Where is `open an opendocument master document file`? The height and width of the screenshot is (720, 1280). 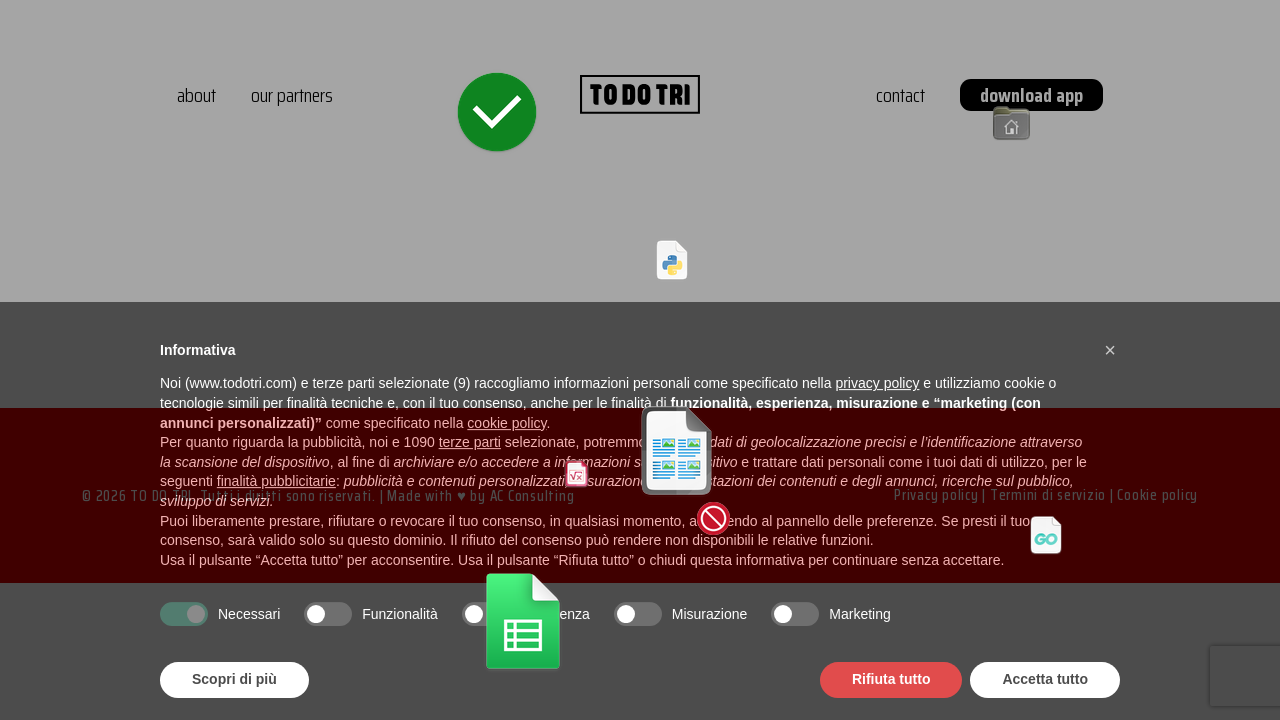 open an opendocument master document file is located at coordinates (676, 450).